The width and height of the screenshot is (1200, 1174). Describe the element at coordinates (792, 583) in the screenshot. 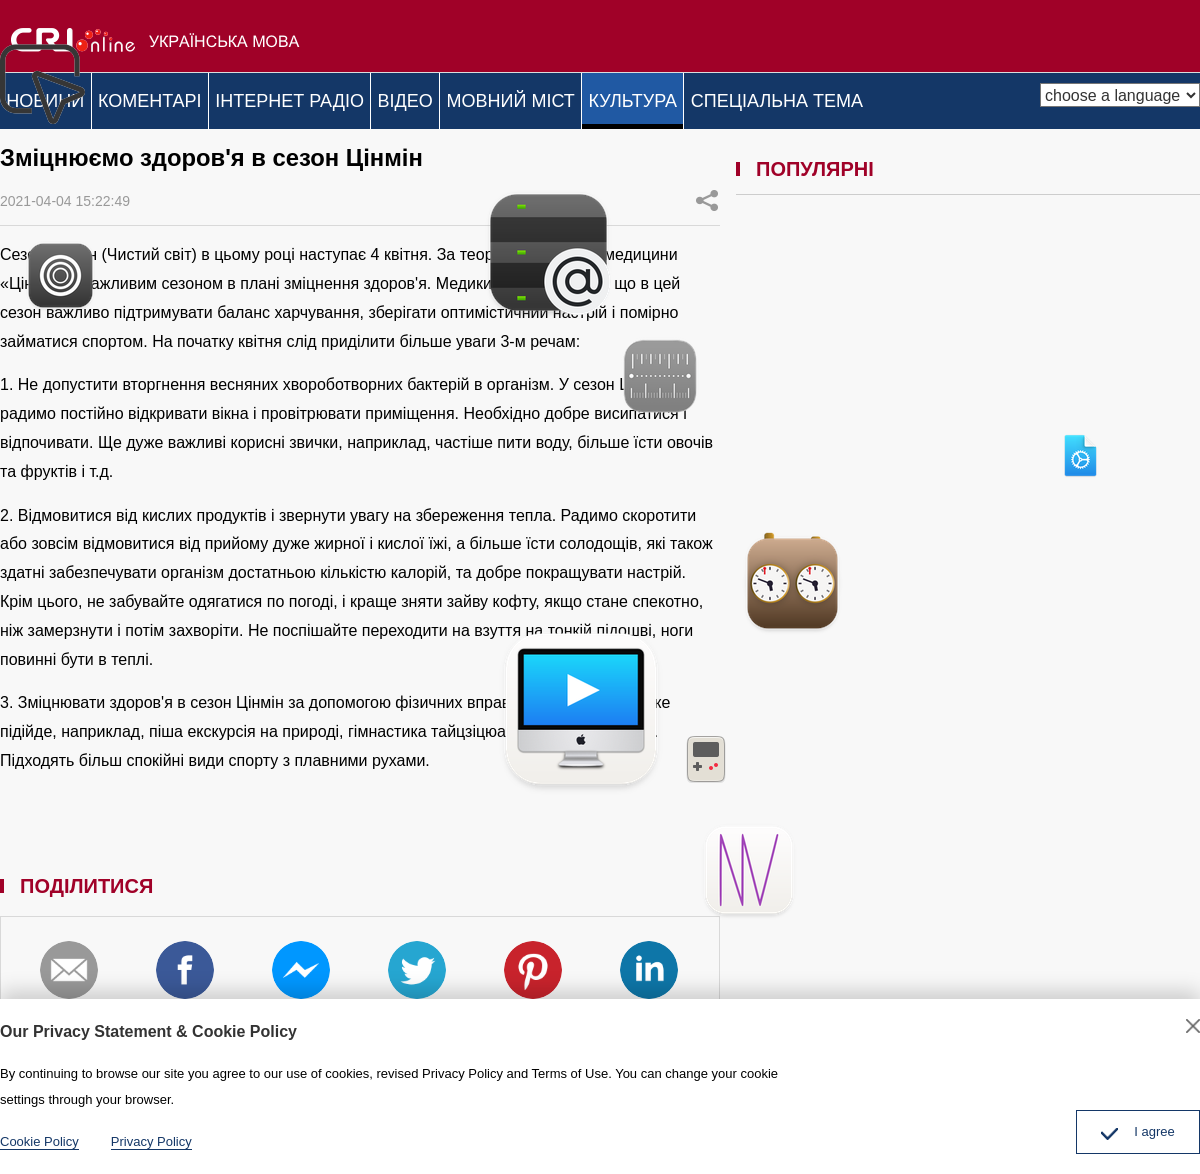

I see `open the chess clock app` at that location.